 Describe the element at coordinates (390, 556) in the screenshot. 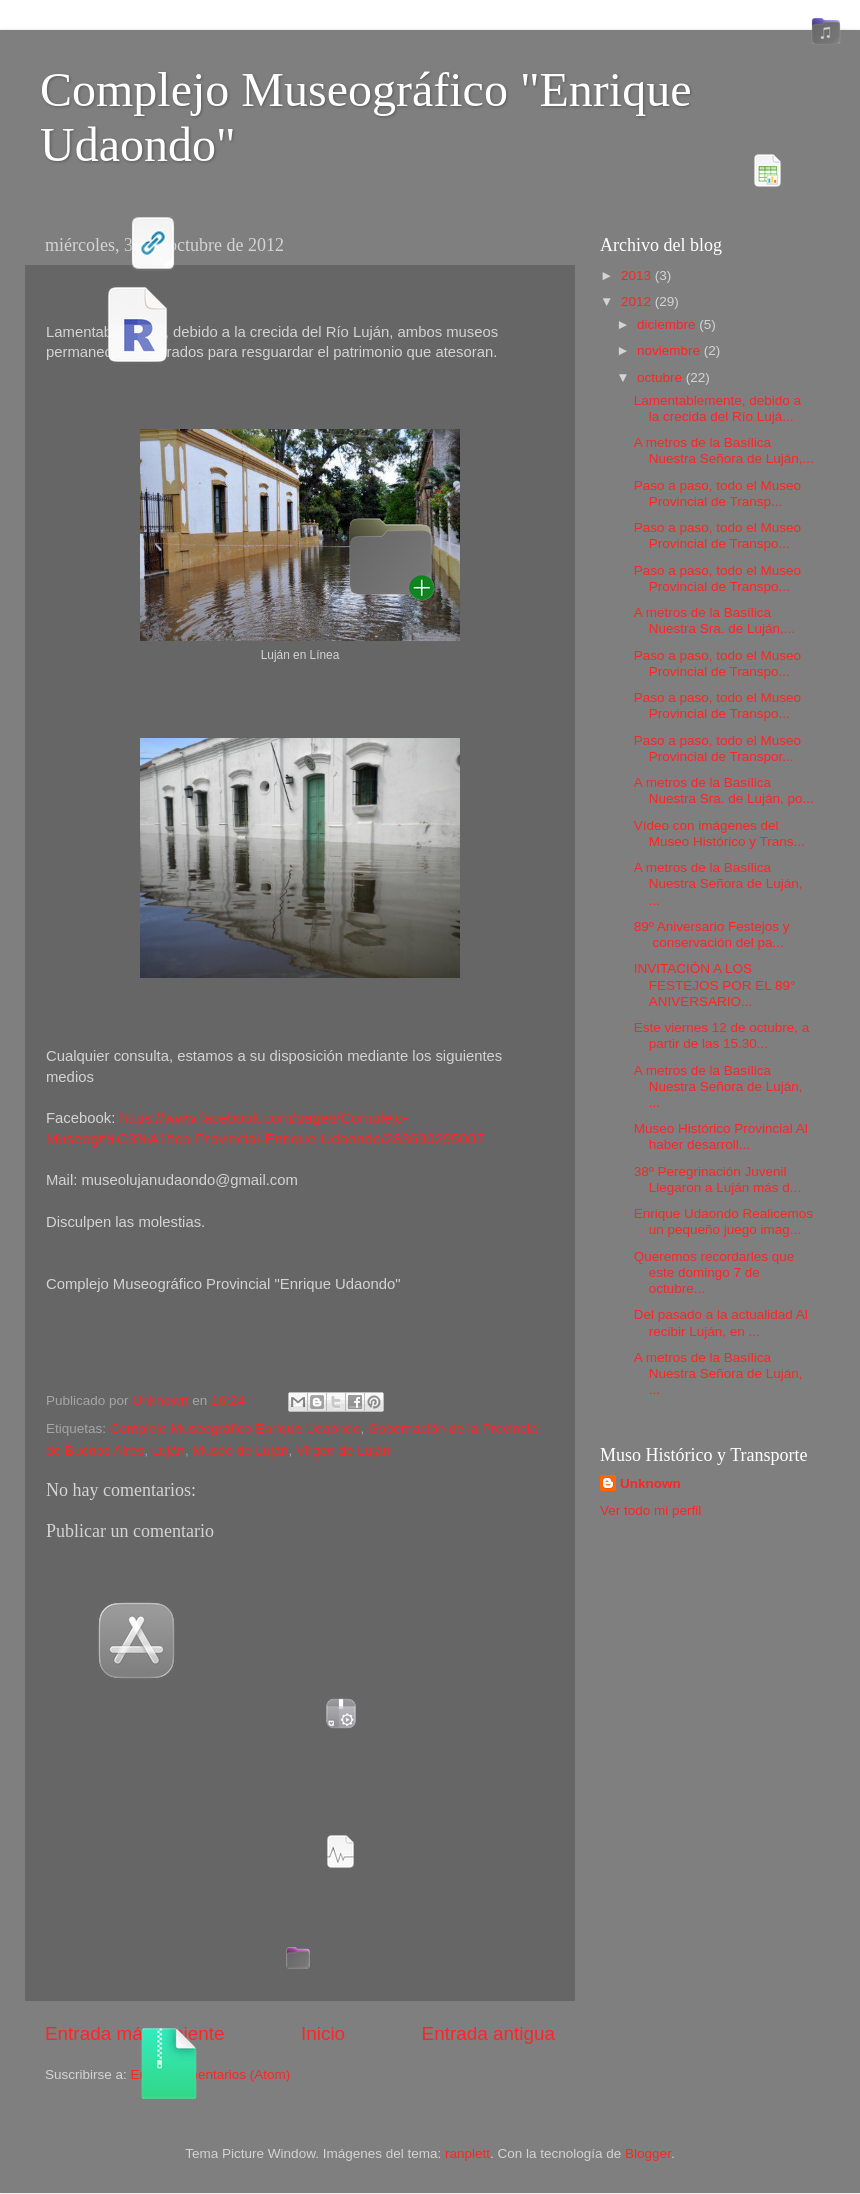

I see `create a new folder` at that location.